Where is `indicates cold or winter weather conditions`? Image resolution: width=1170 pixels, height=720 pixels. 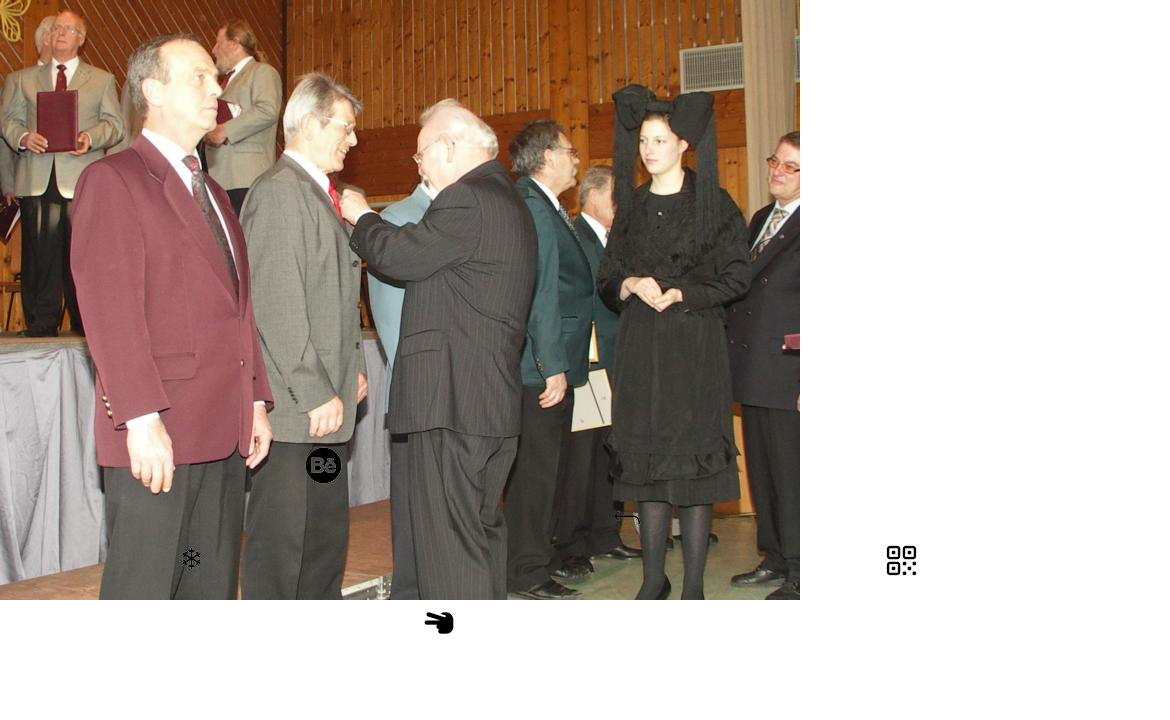
indicates cold or winter weather conditions is located at coordinates (191, 558).